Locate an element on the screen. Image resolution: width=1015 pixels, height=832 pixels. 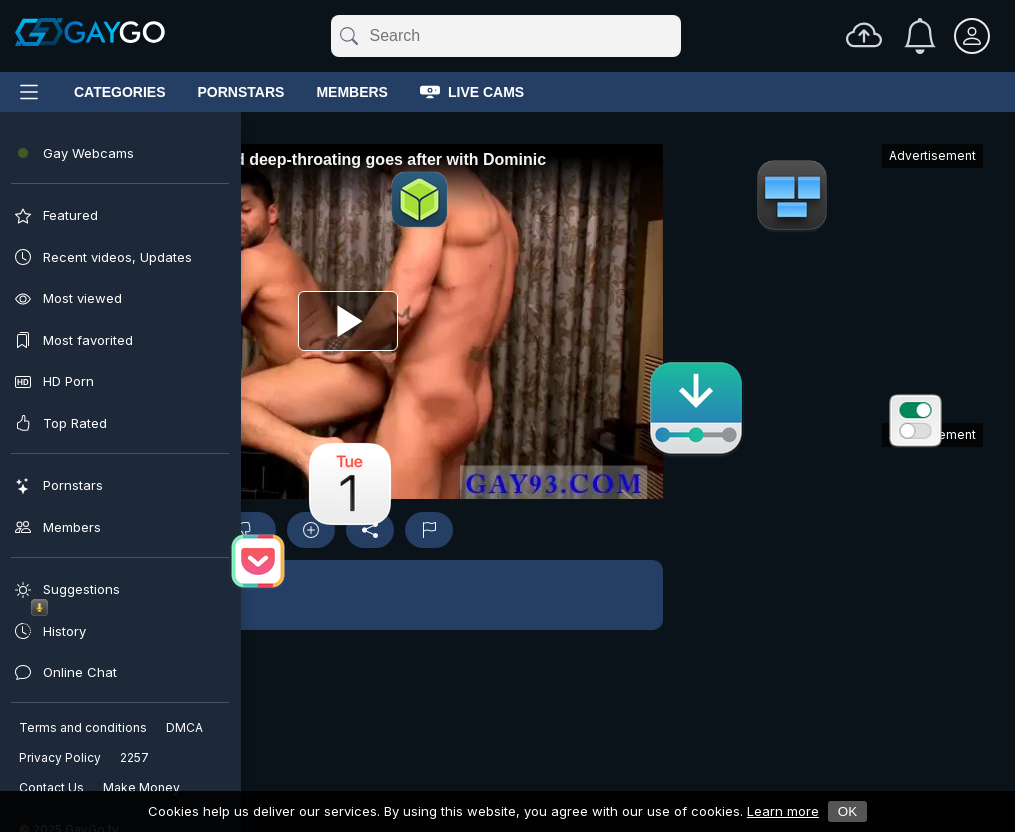
open the pocket app to view saved articles is located at coordinates (258, 561).